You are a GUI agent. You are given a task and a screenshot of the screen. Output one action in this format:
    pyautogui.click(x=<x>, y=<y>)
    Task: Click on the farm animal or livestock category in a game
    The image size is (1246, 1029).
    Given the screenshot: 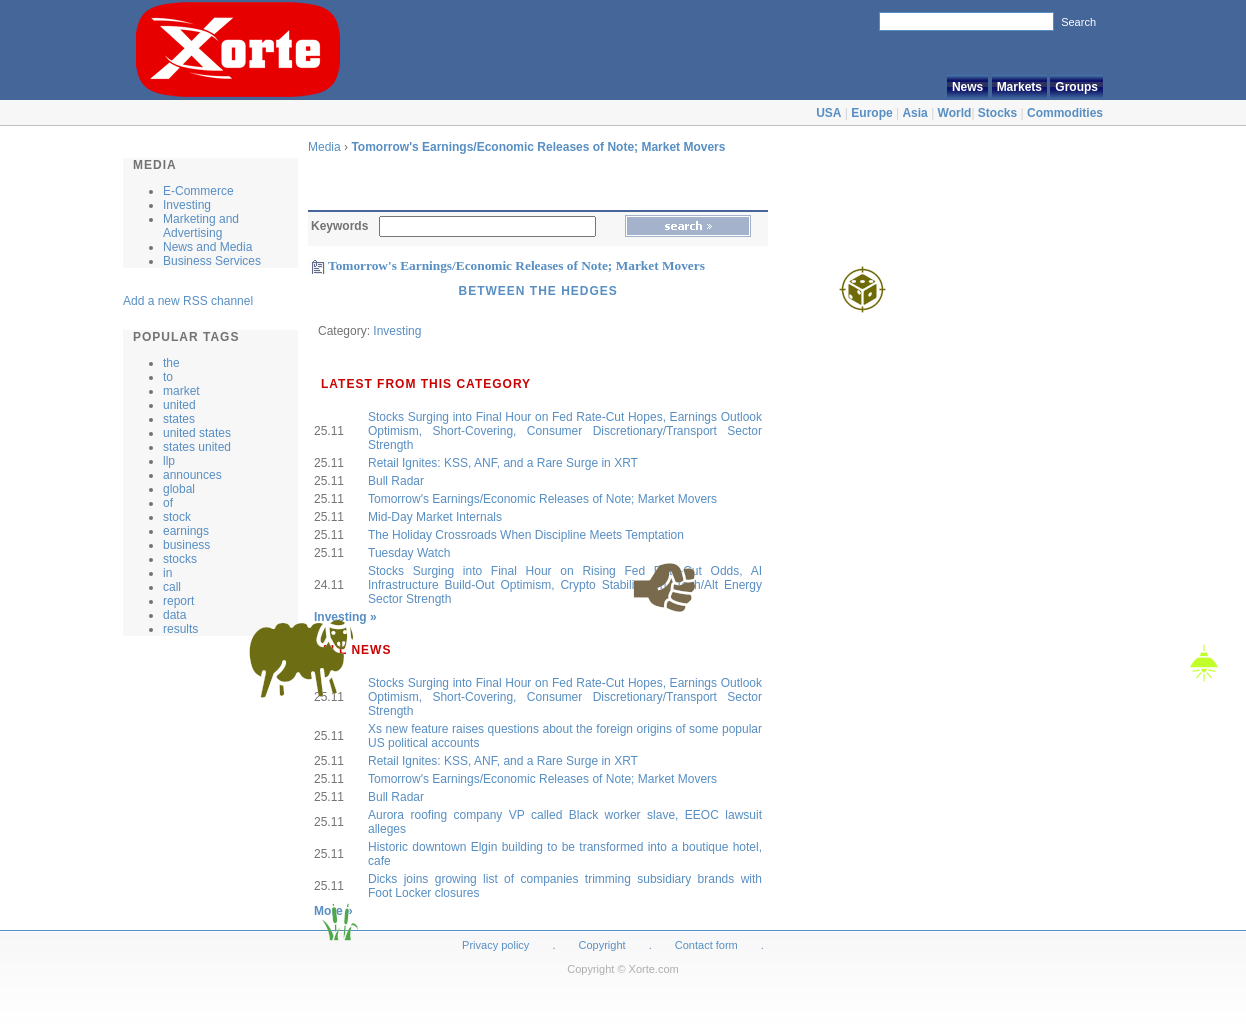 What is the action you would take?
    pyautogui.click(x=300, y=655)
    